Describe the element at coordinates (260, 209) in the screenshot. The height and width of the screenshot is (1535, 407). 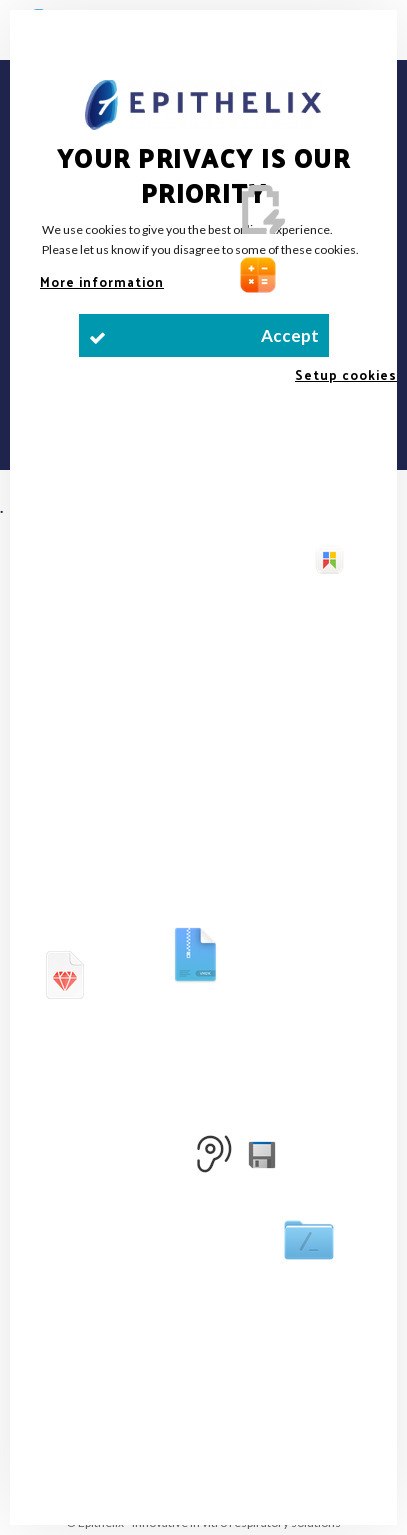
I see `indicates battery is empty but currently charging` at that location.